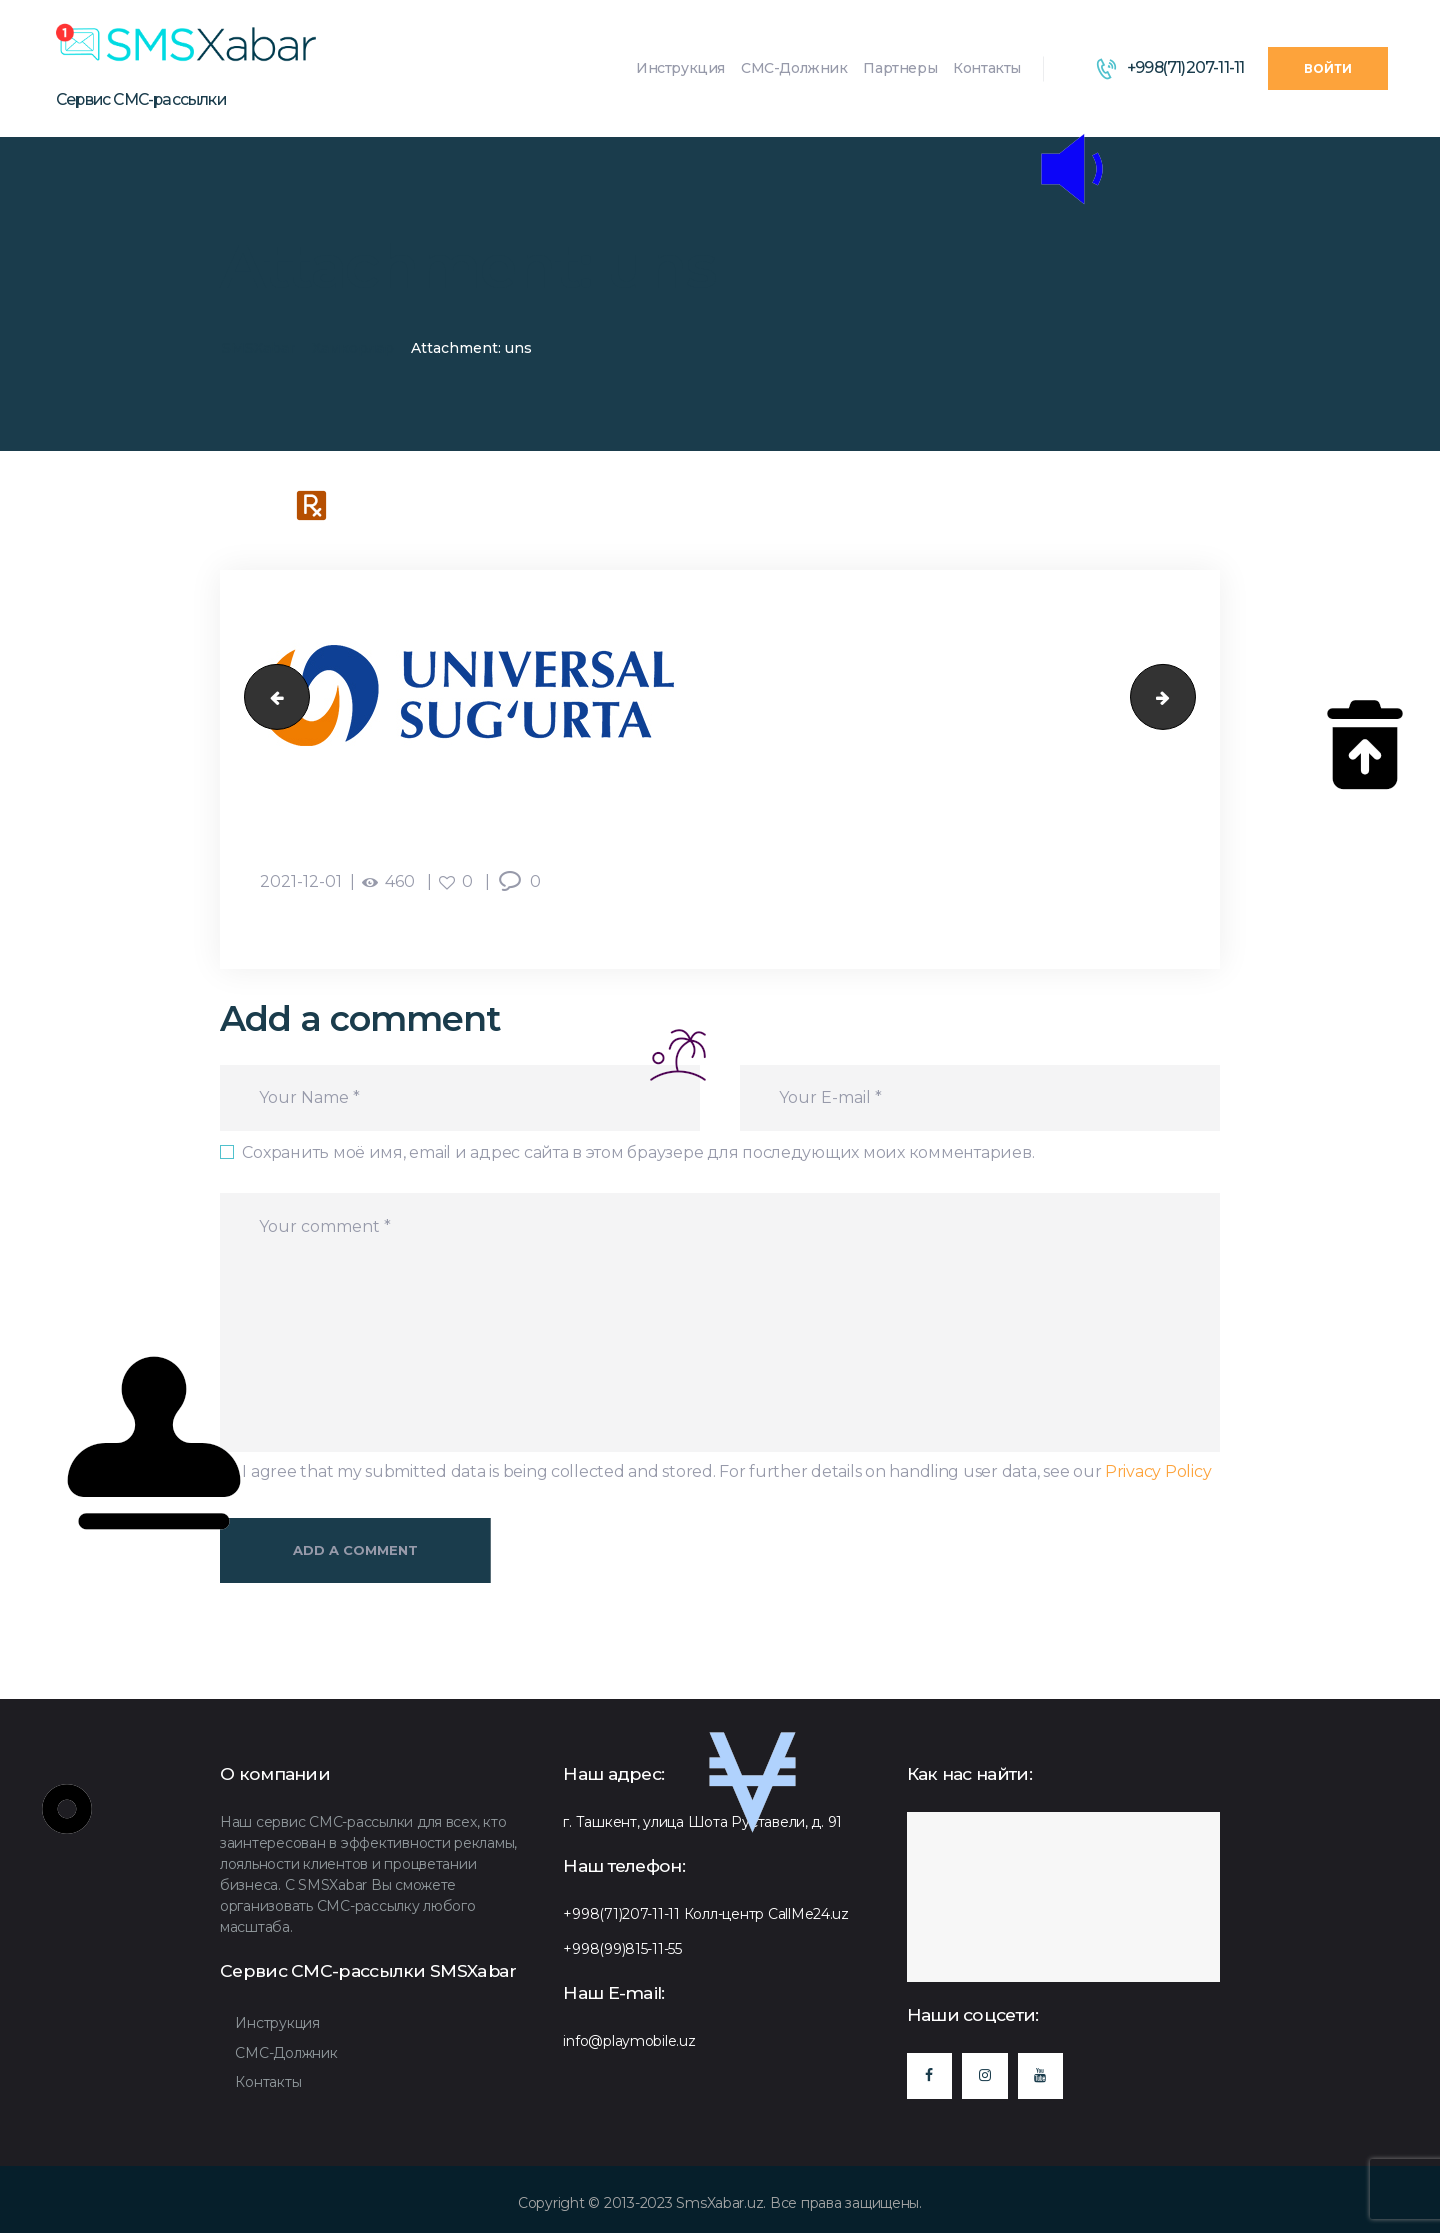 The image size is (1440, 2233). Describe the element at coordinates (752, 1782) in the screenshot. I see `viacoin cryptocurrency logo` at that location.